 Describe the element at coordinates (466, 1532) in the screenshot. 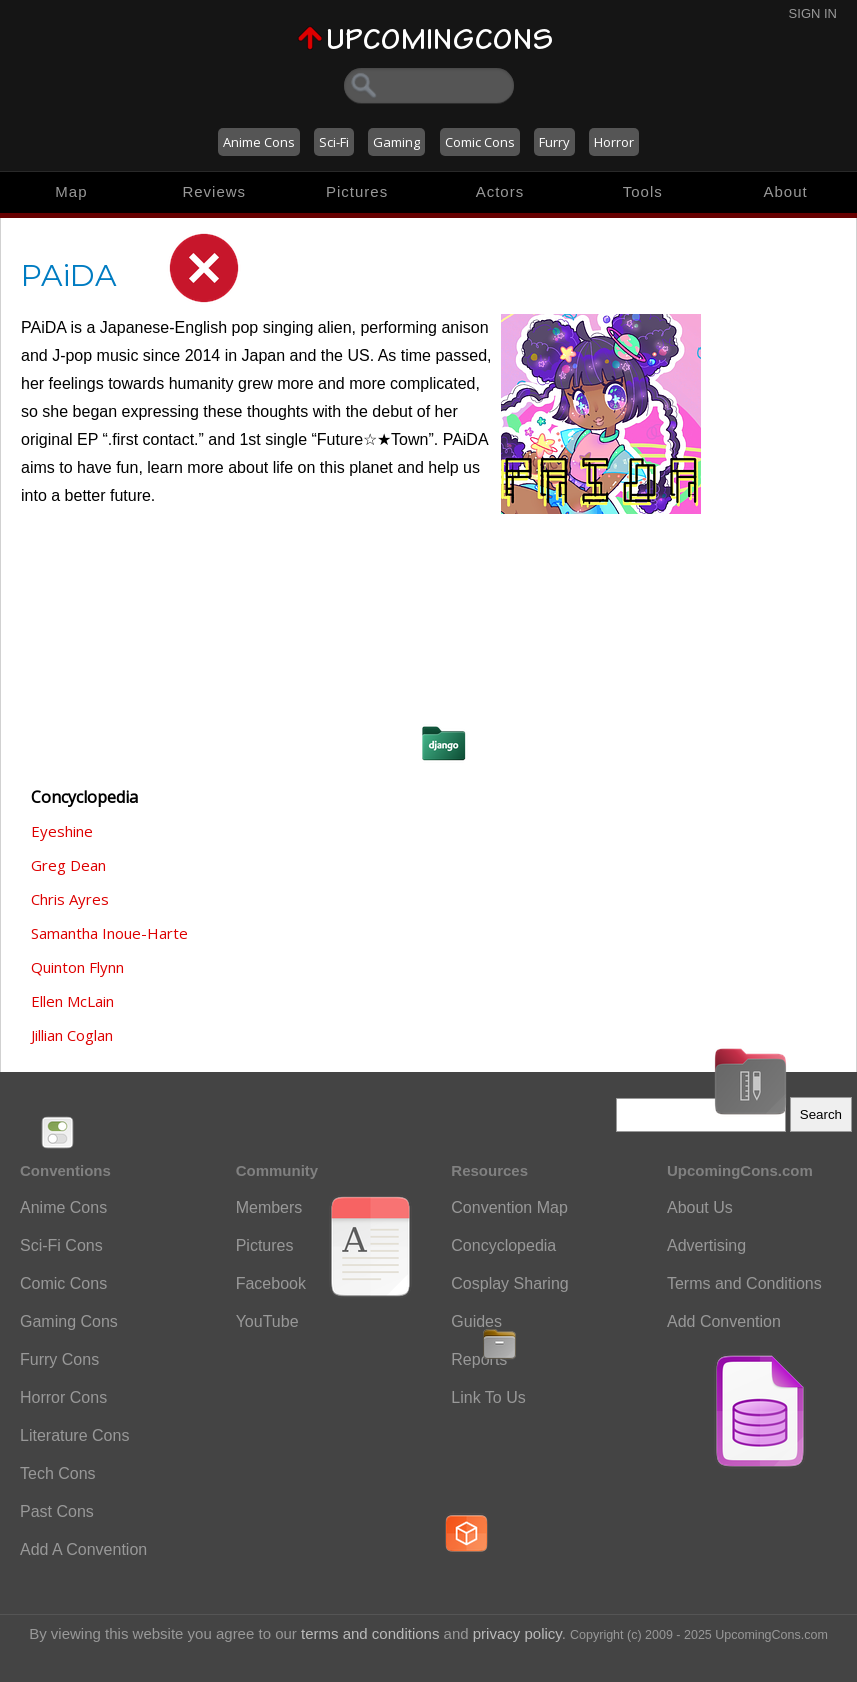

I see `open a 3D model file in STL format` at that location.